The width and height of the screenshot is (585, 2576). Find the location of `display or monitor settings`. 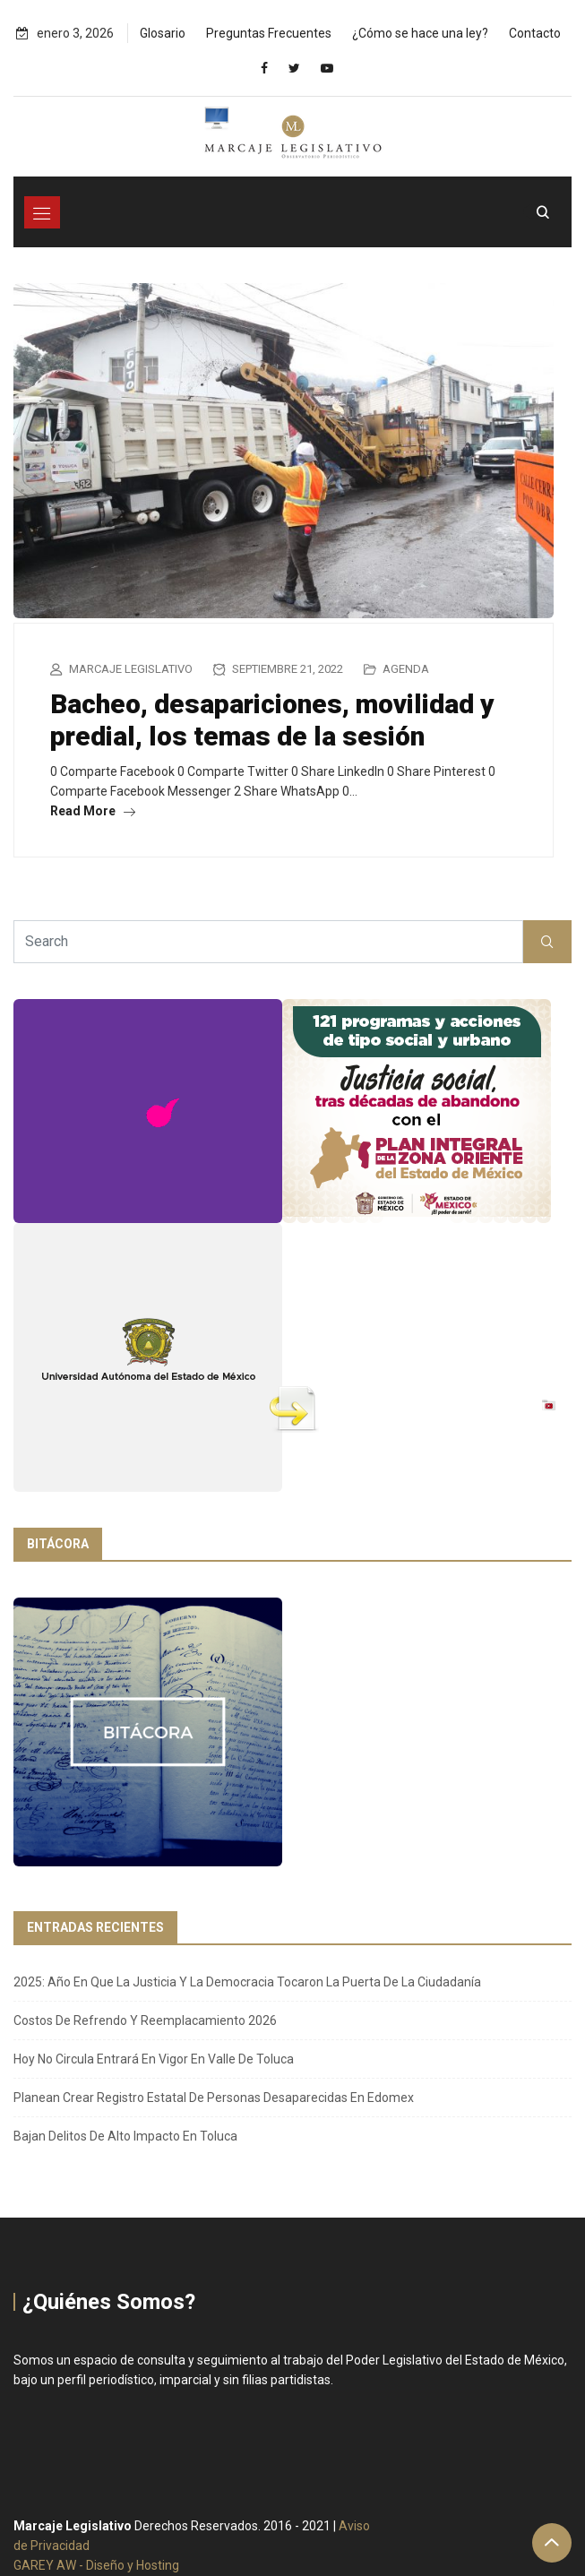

display or monitor settings is located at coordinates (217, 117).